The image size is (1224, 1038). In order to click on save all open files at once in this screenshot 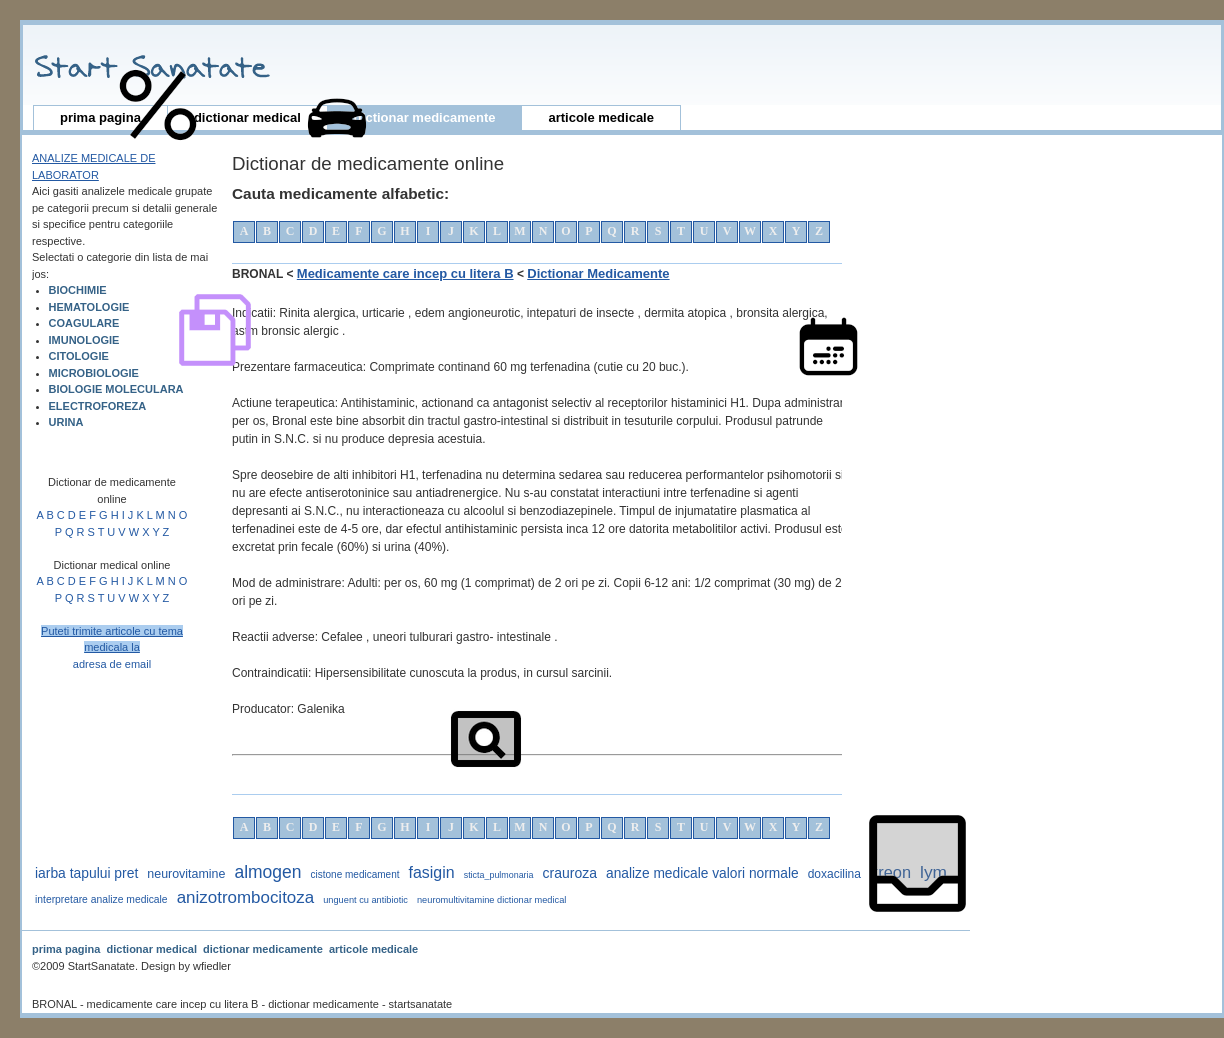, I will do `click(215, 330)`.